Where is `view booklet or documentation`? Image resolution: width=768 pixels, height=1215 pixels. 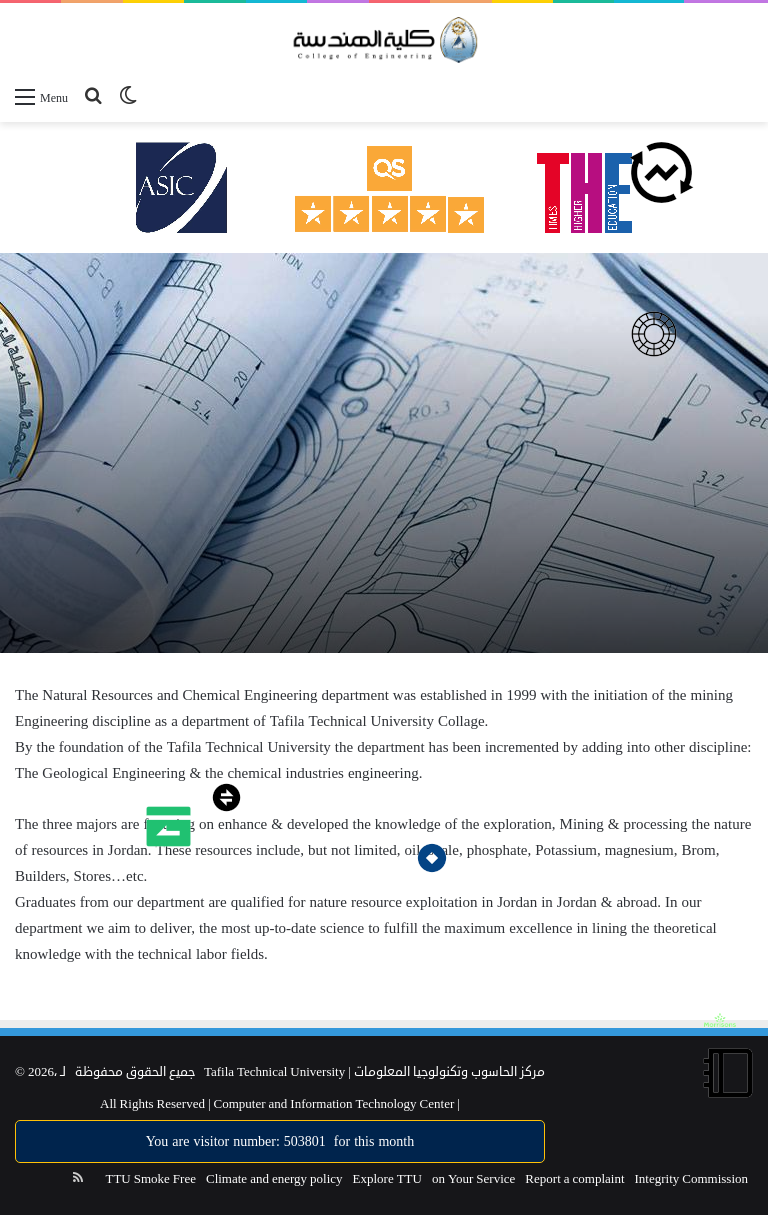
view booklet or documentation is located at coordinates (728, 1073).